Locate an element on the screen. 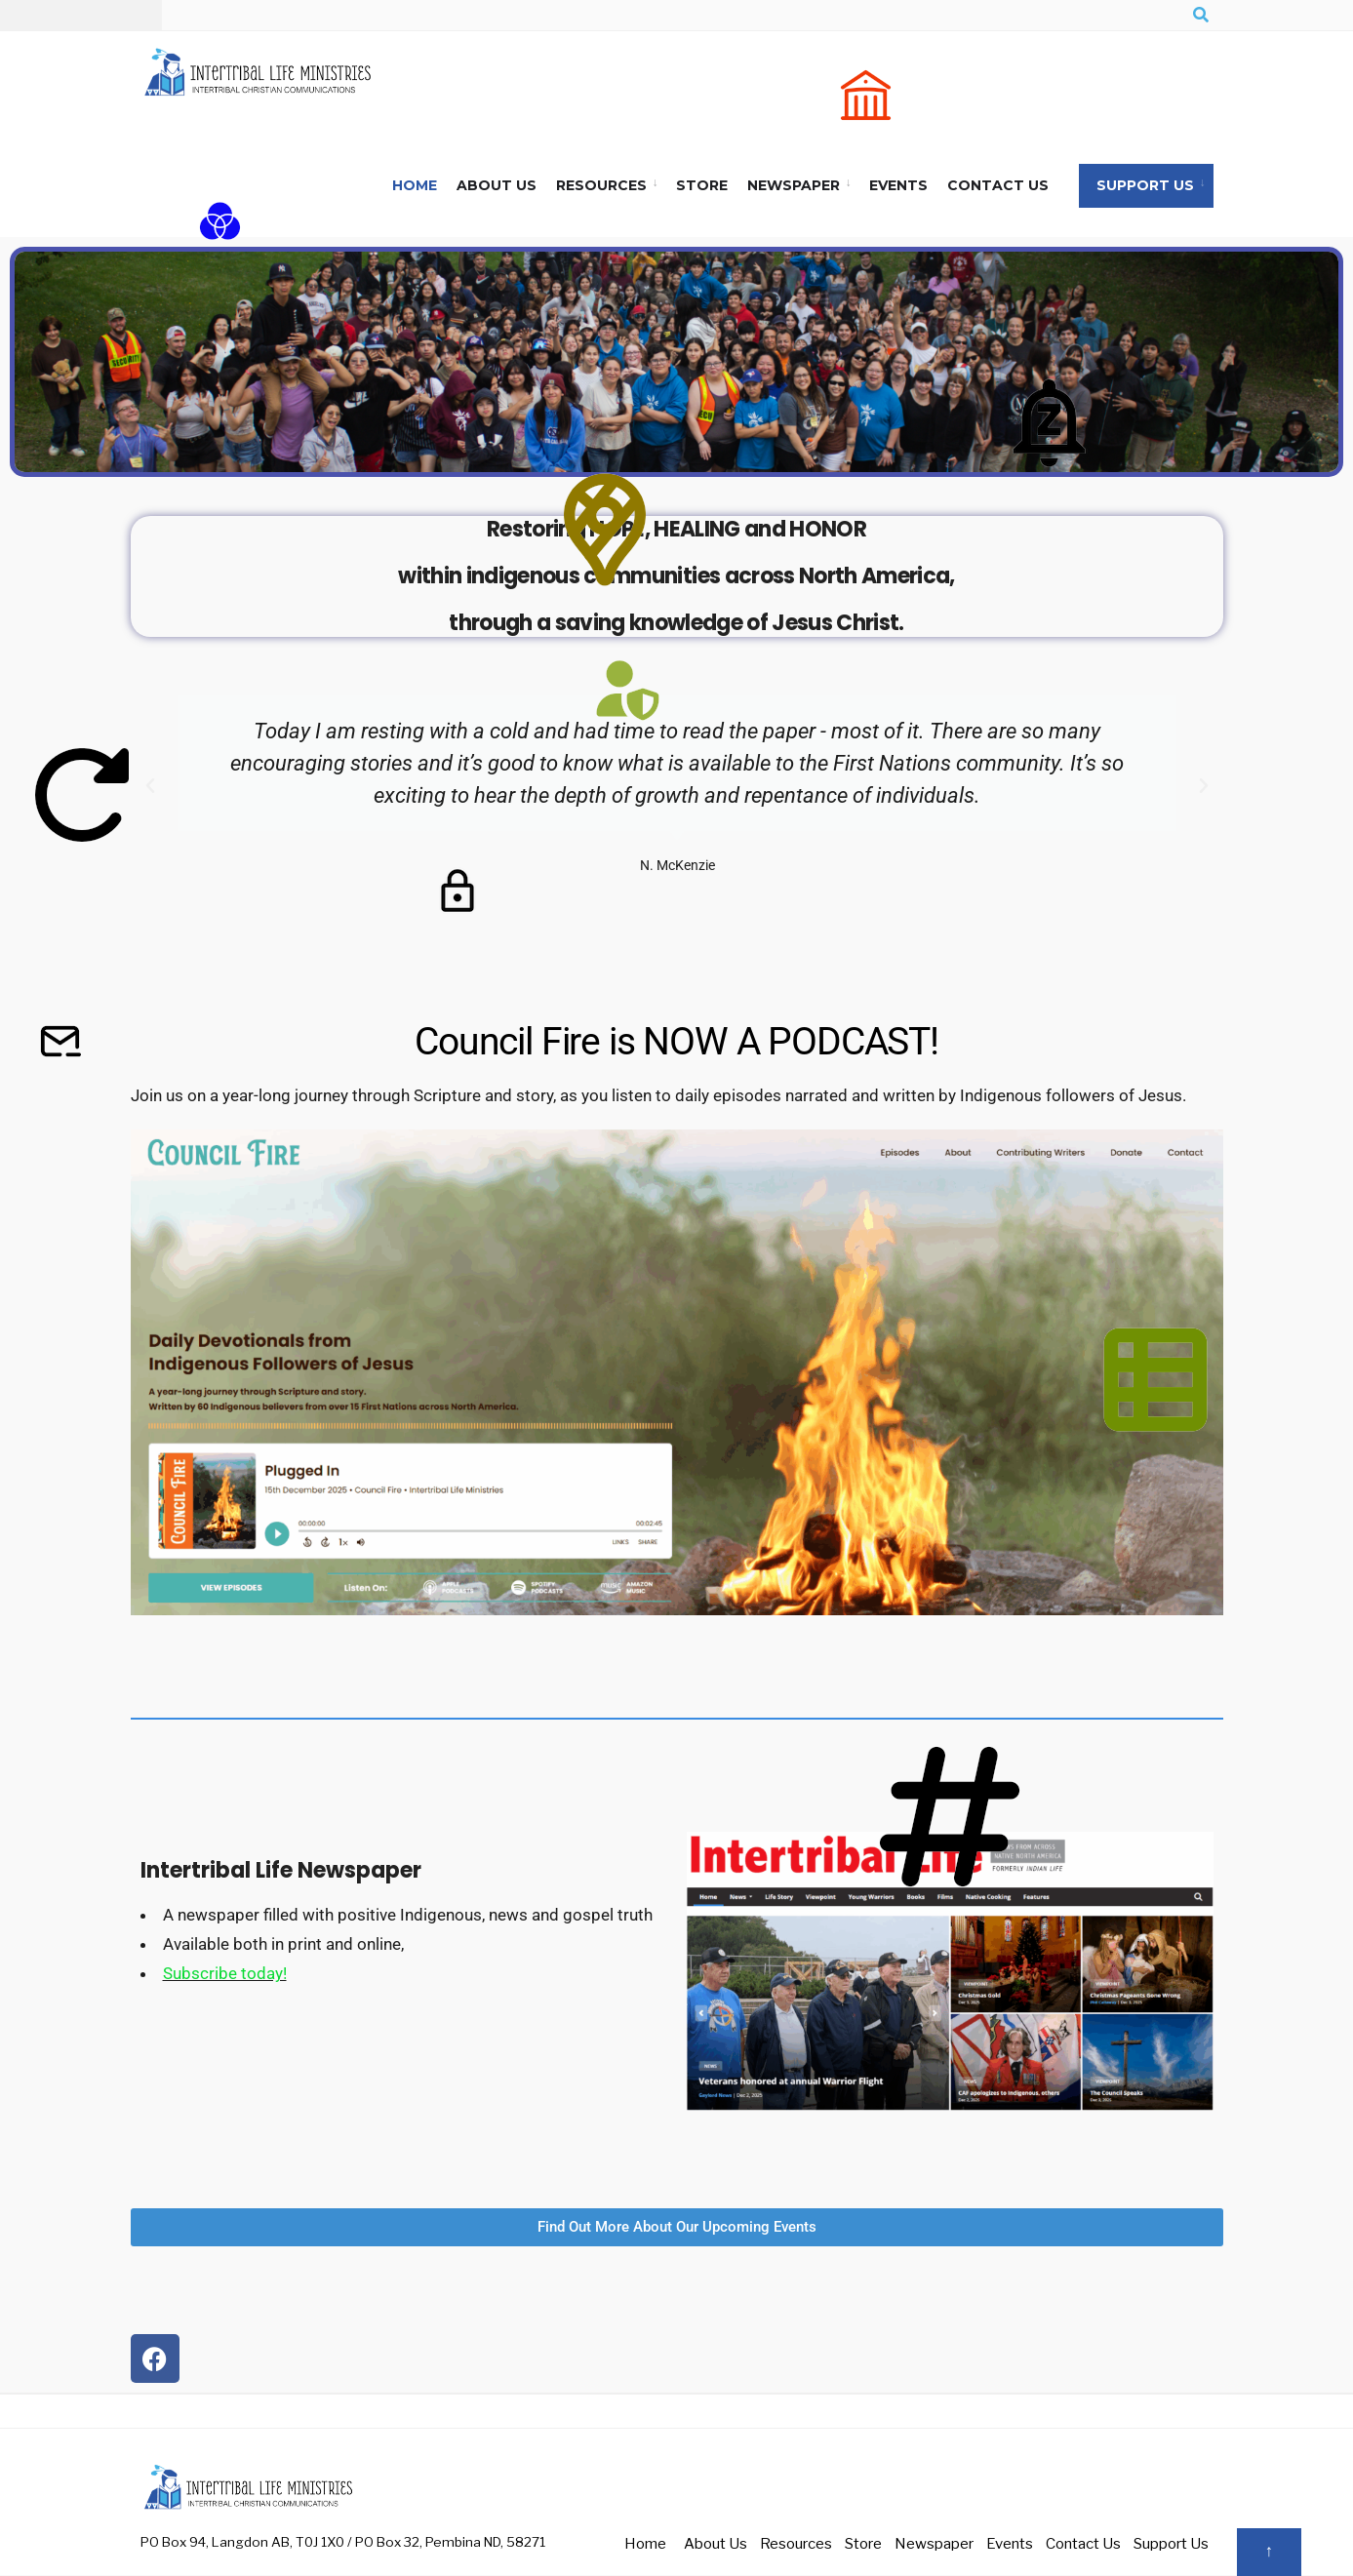 This screenshot has width=1353, height=2576. open google maps is located at coordinates (605, 530).